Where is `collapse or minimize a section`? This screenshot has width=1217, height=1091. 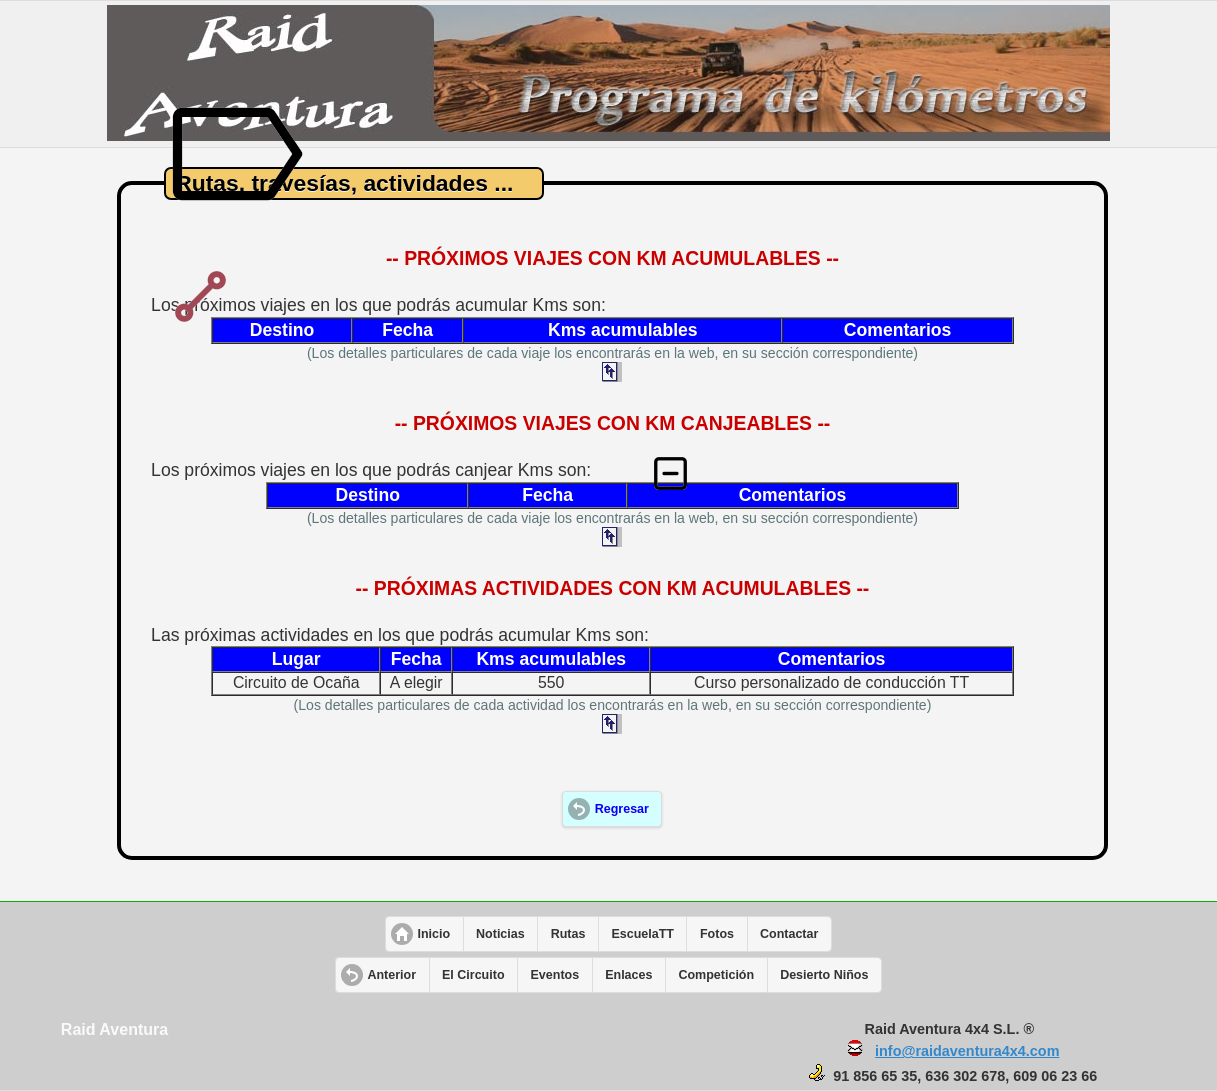 collapse or minimize a section is located at coordinates (670, 473).